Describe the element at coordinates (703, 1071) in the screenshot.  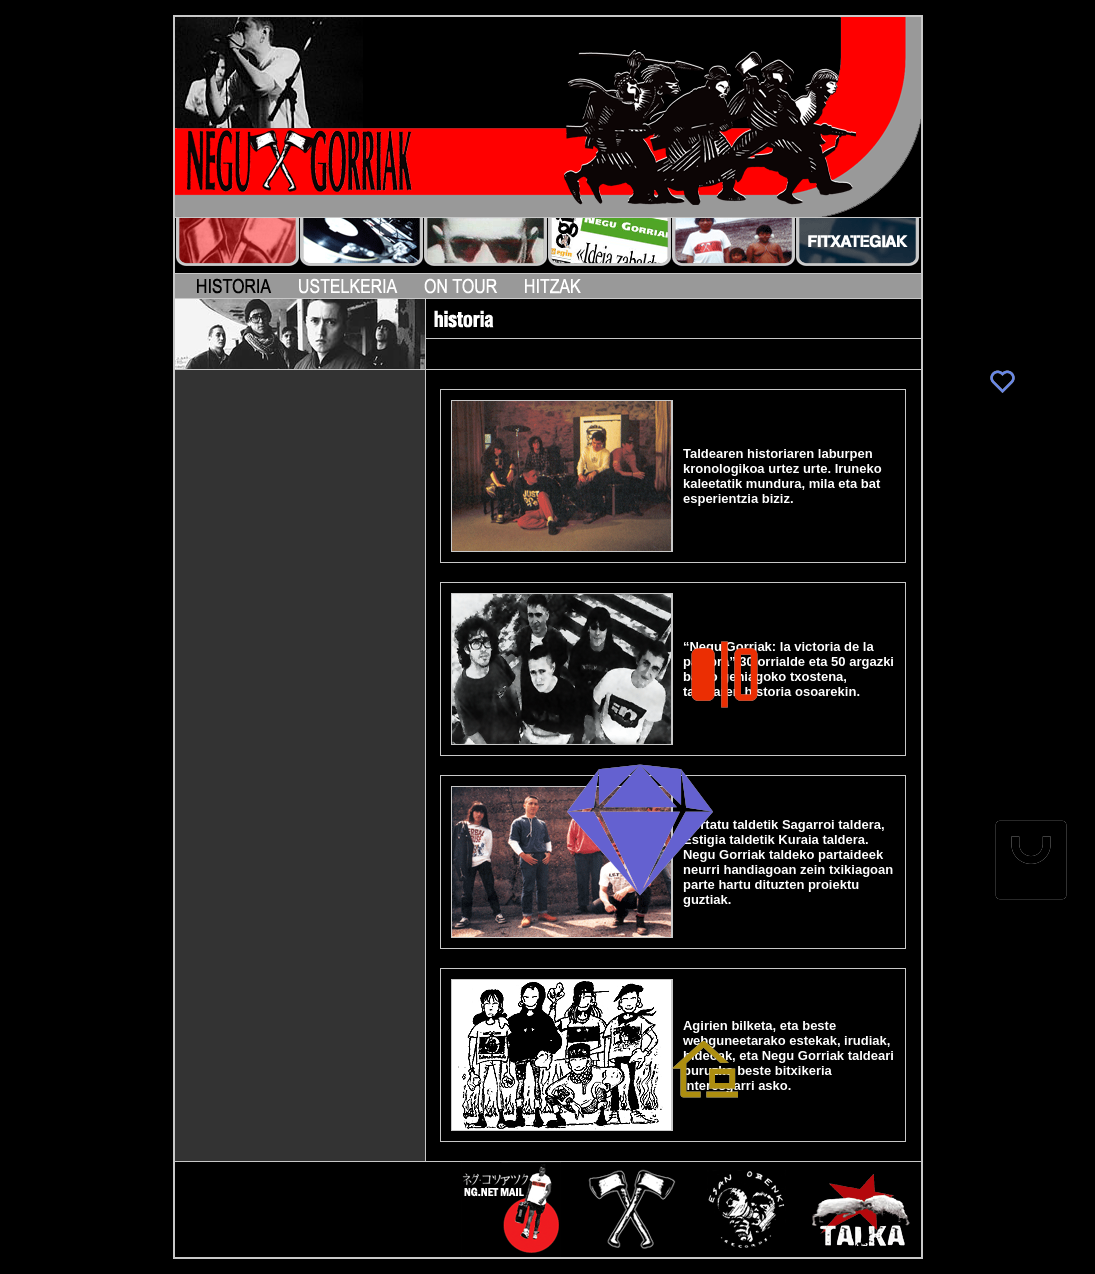
I see `access home office or remote work settings` at that location.